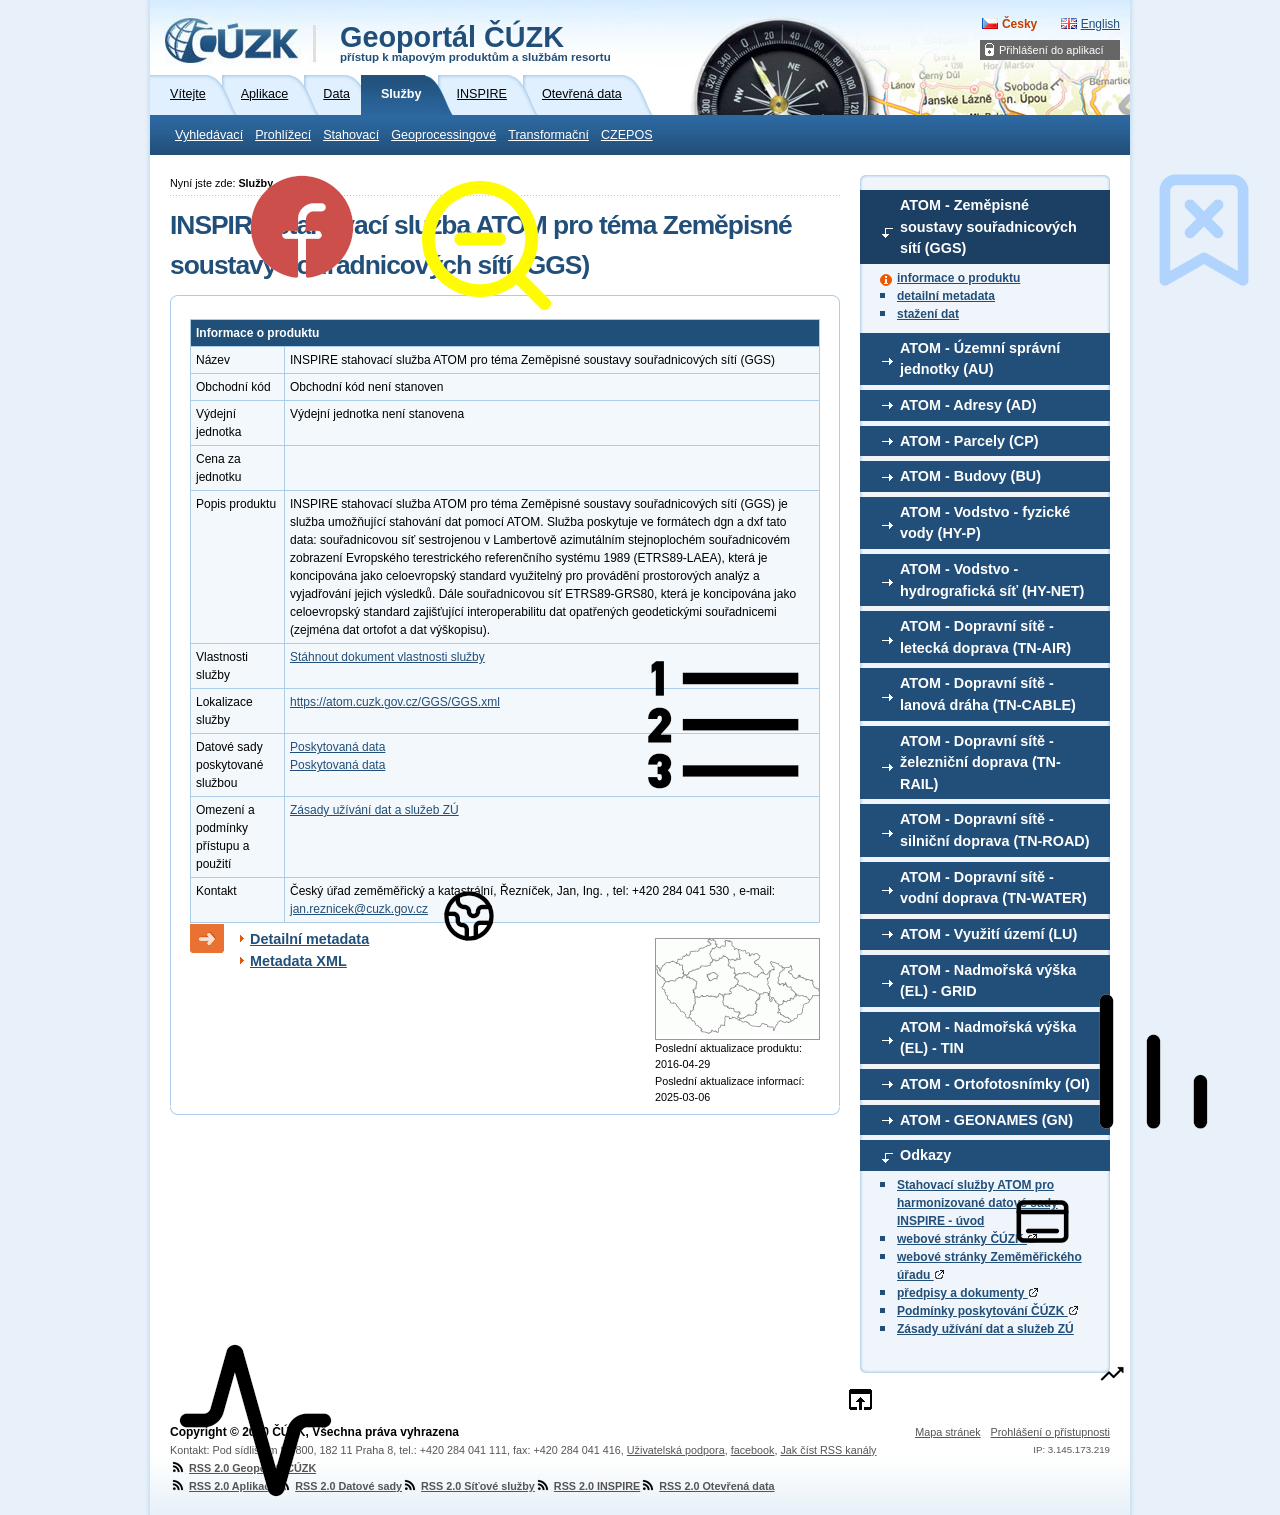 Image resolution: width=1280 pixels, height=1515 pixels. What do you see at coordinates (1153, 1061) in the screenshot?
I see `view declining metrics or statistics` at bounding box center [1153, 1061].